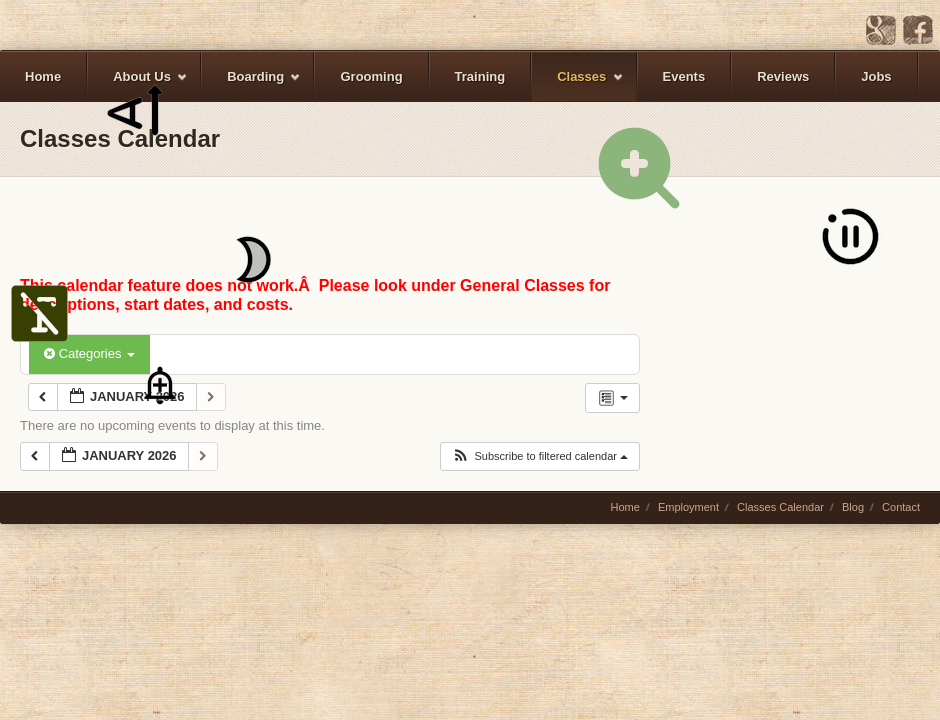 The height and width of the screenshot is (720, 940). What do you see at coordinates (160, 385) in the screenshot?
I see `add a new reminder or alert` at bounding box center [160, 385].